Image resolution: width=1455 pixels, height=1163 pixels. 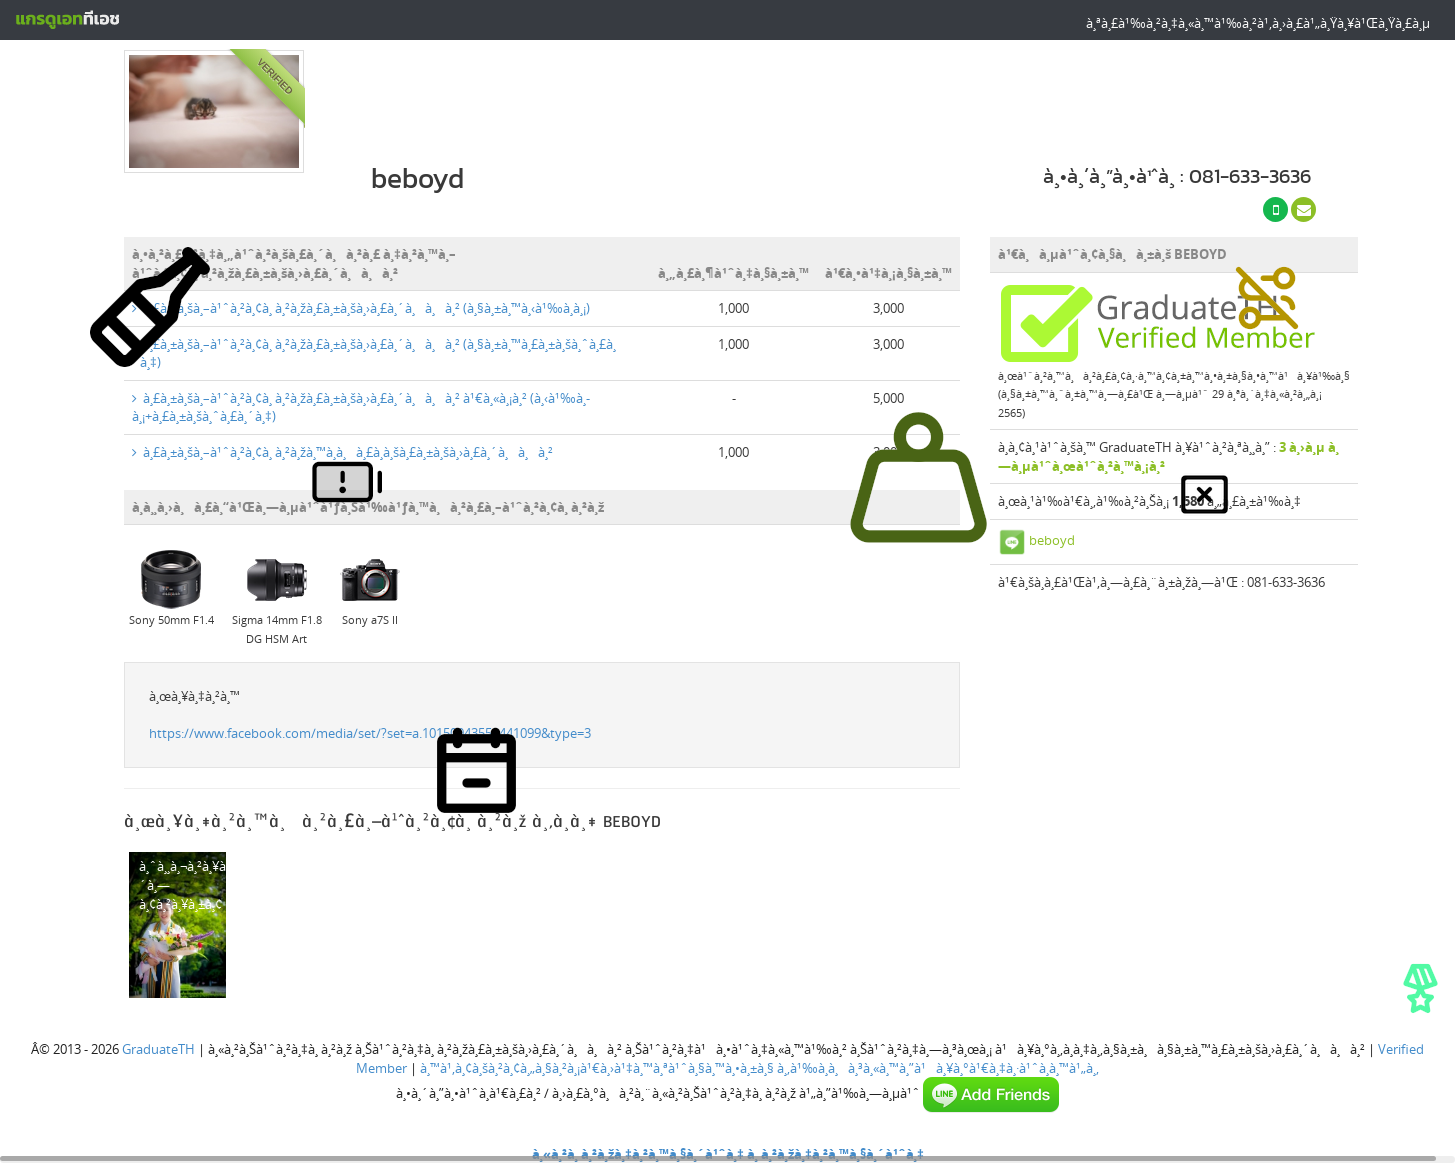 I want to click on cancel or close a presentation, so click(x=1204, y=494).